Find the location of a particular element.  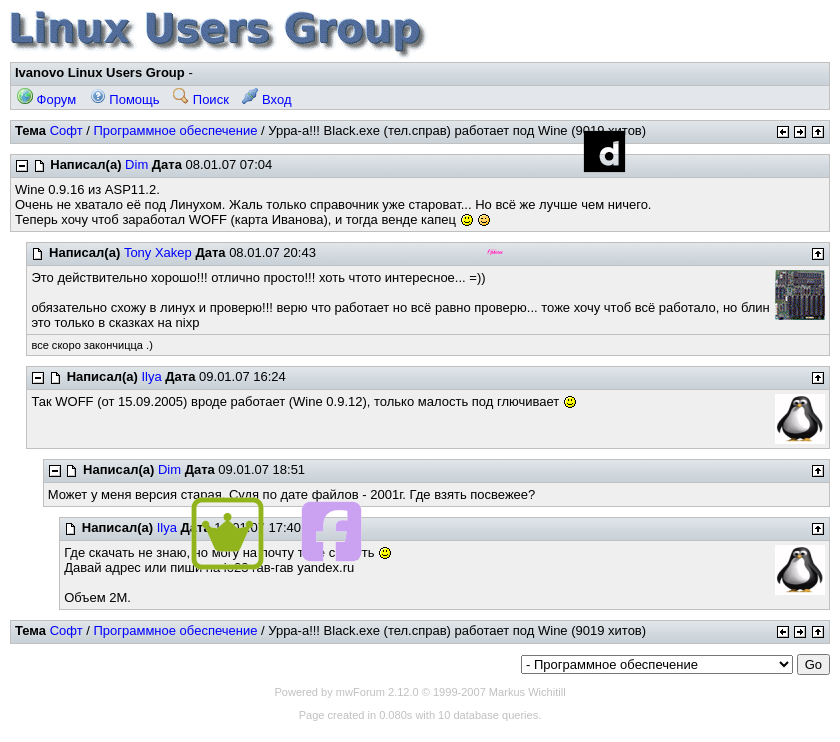

open the dailymotion app is located at coordinates (604, 151).